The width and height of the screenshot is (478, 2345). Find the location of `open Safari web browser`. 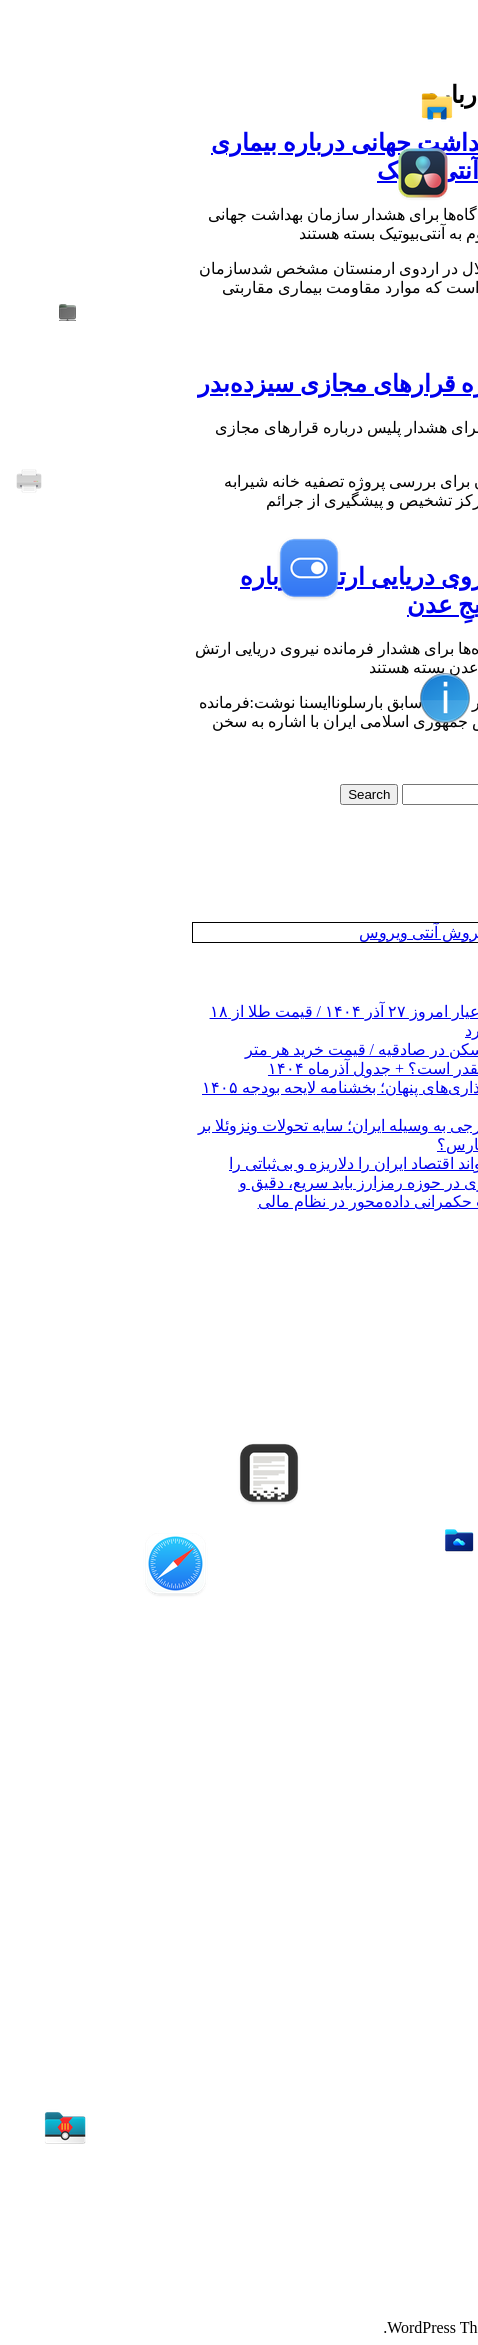

open Safari web browser is located at coordinates (175, 1563).